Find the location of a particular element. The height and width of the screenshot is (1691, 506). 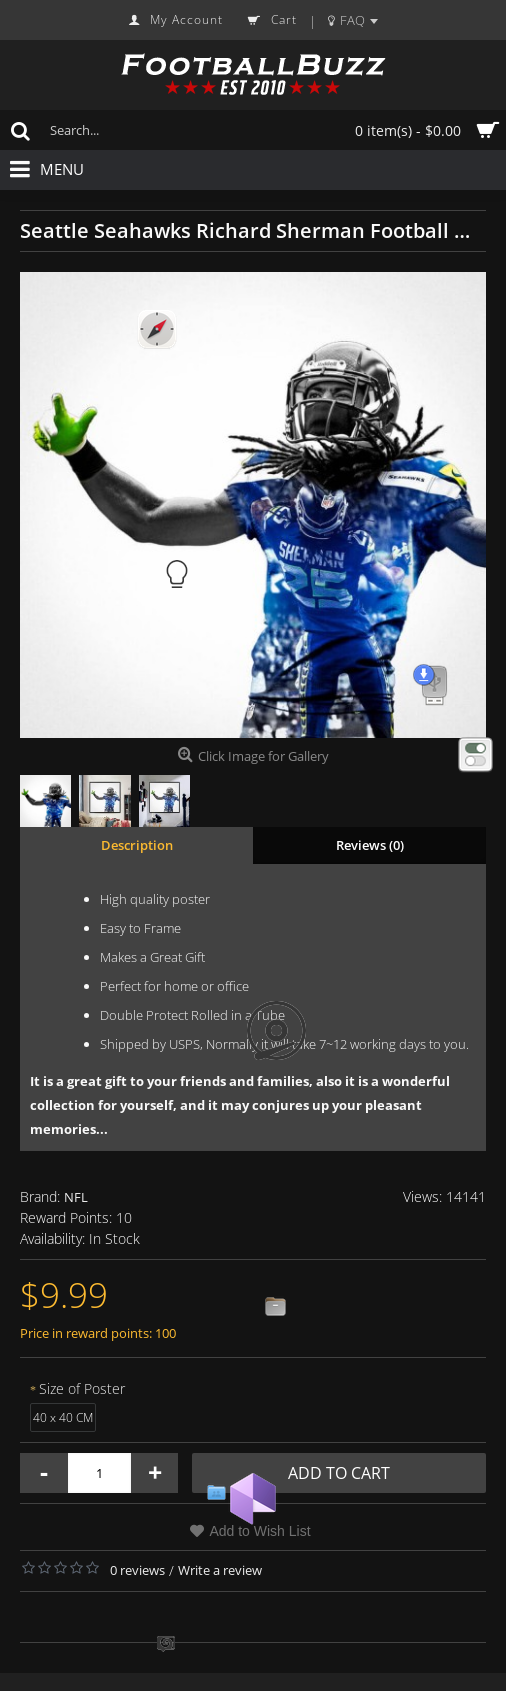

open navigation or compass preferences is located at coordinates (157, 329).